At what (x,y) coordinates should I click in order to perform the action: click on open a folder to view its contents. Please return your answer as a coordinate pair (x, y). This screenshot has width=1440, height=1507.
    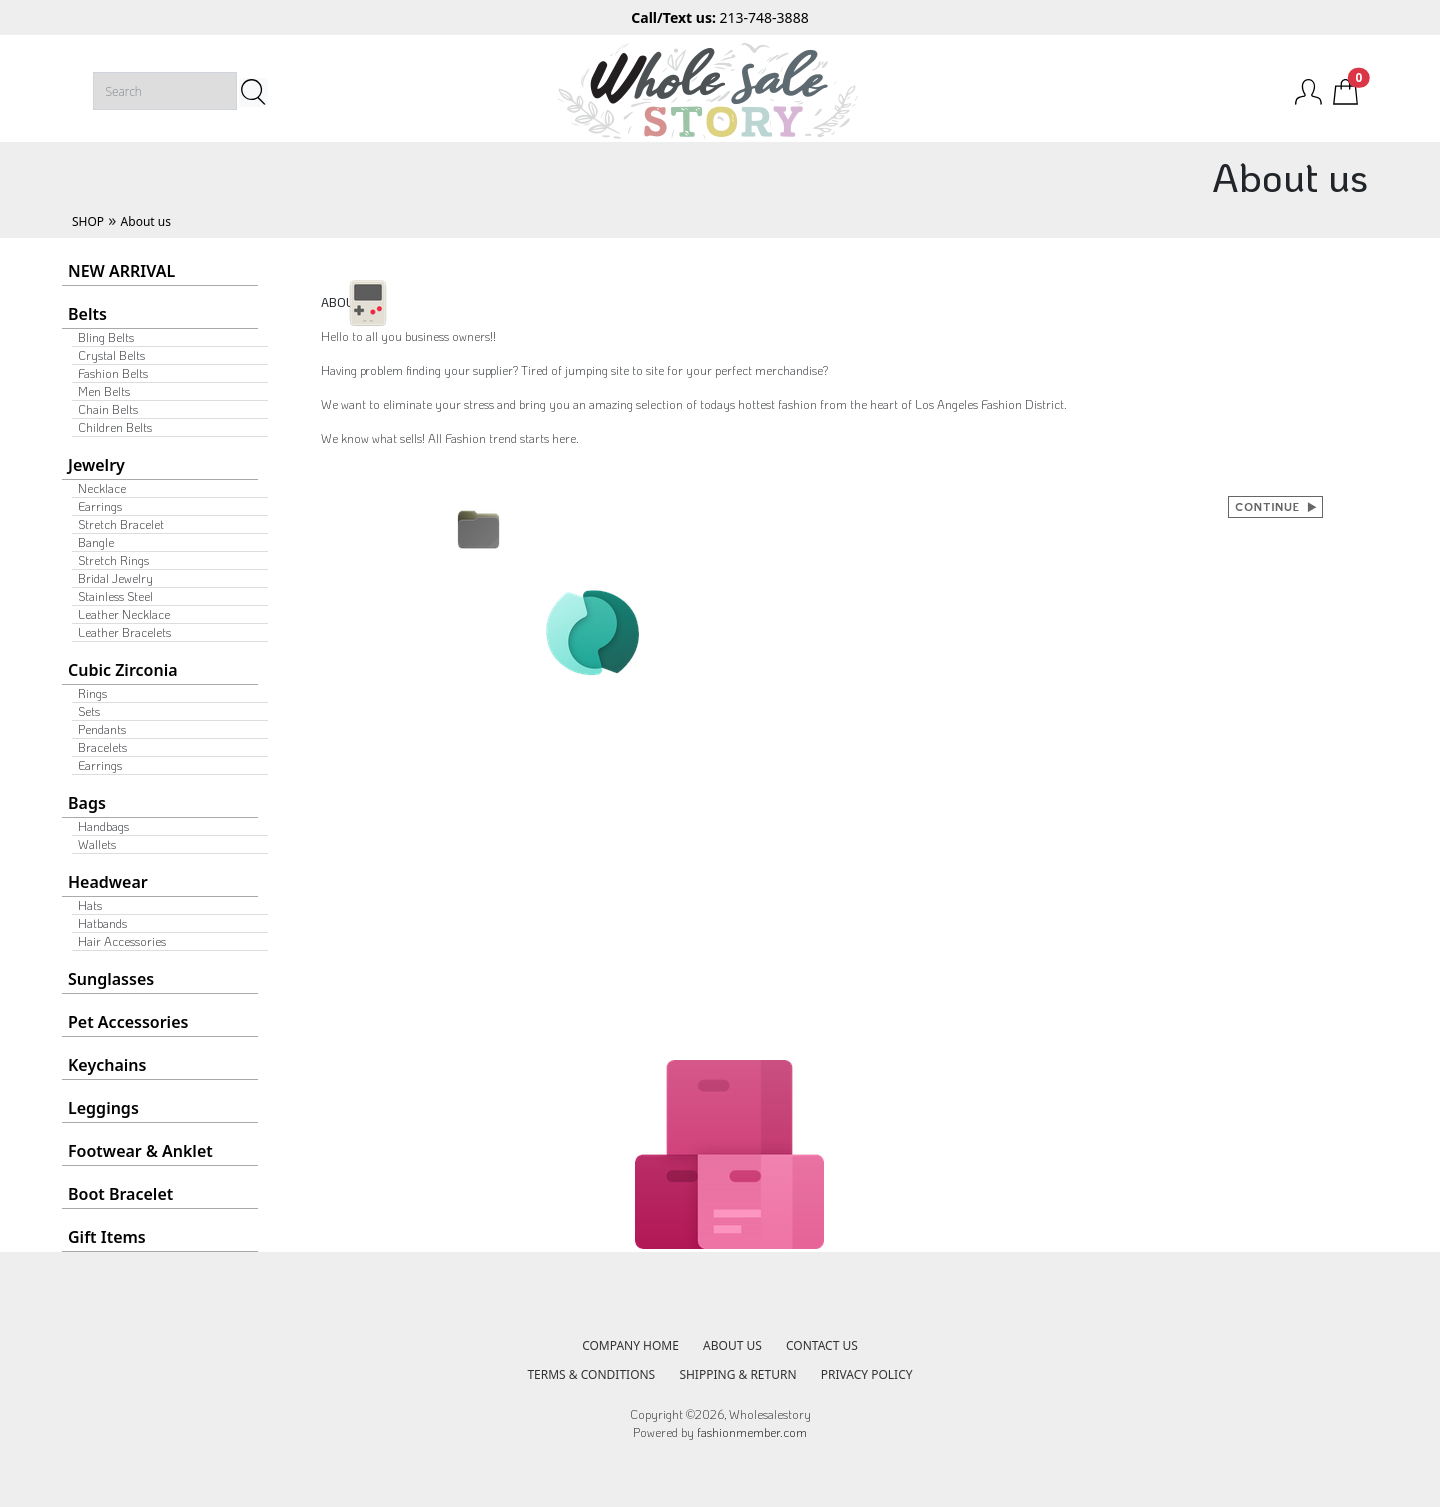
    Looking at the image, I should click on (478, 529).